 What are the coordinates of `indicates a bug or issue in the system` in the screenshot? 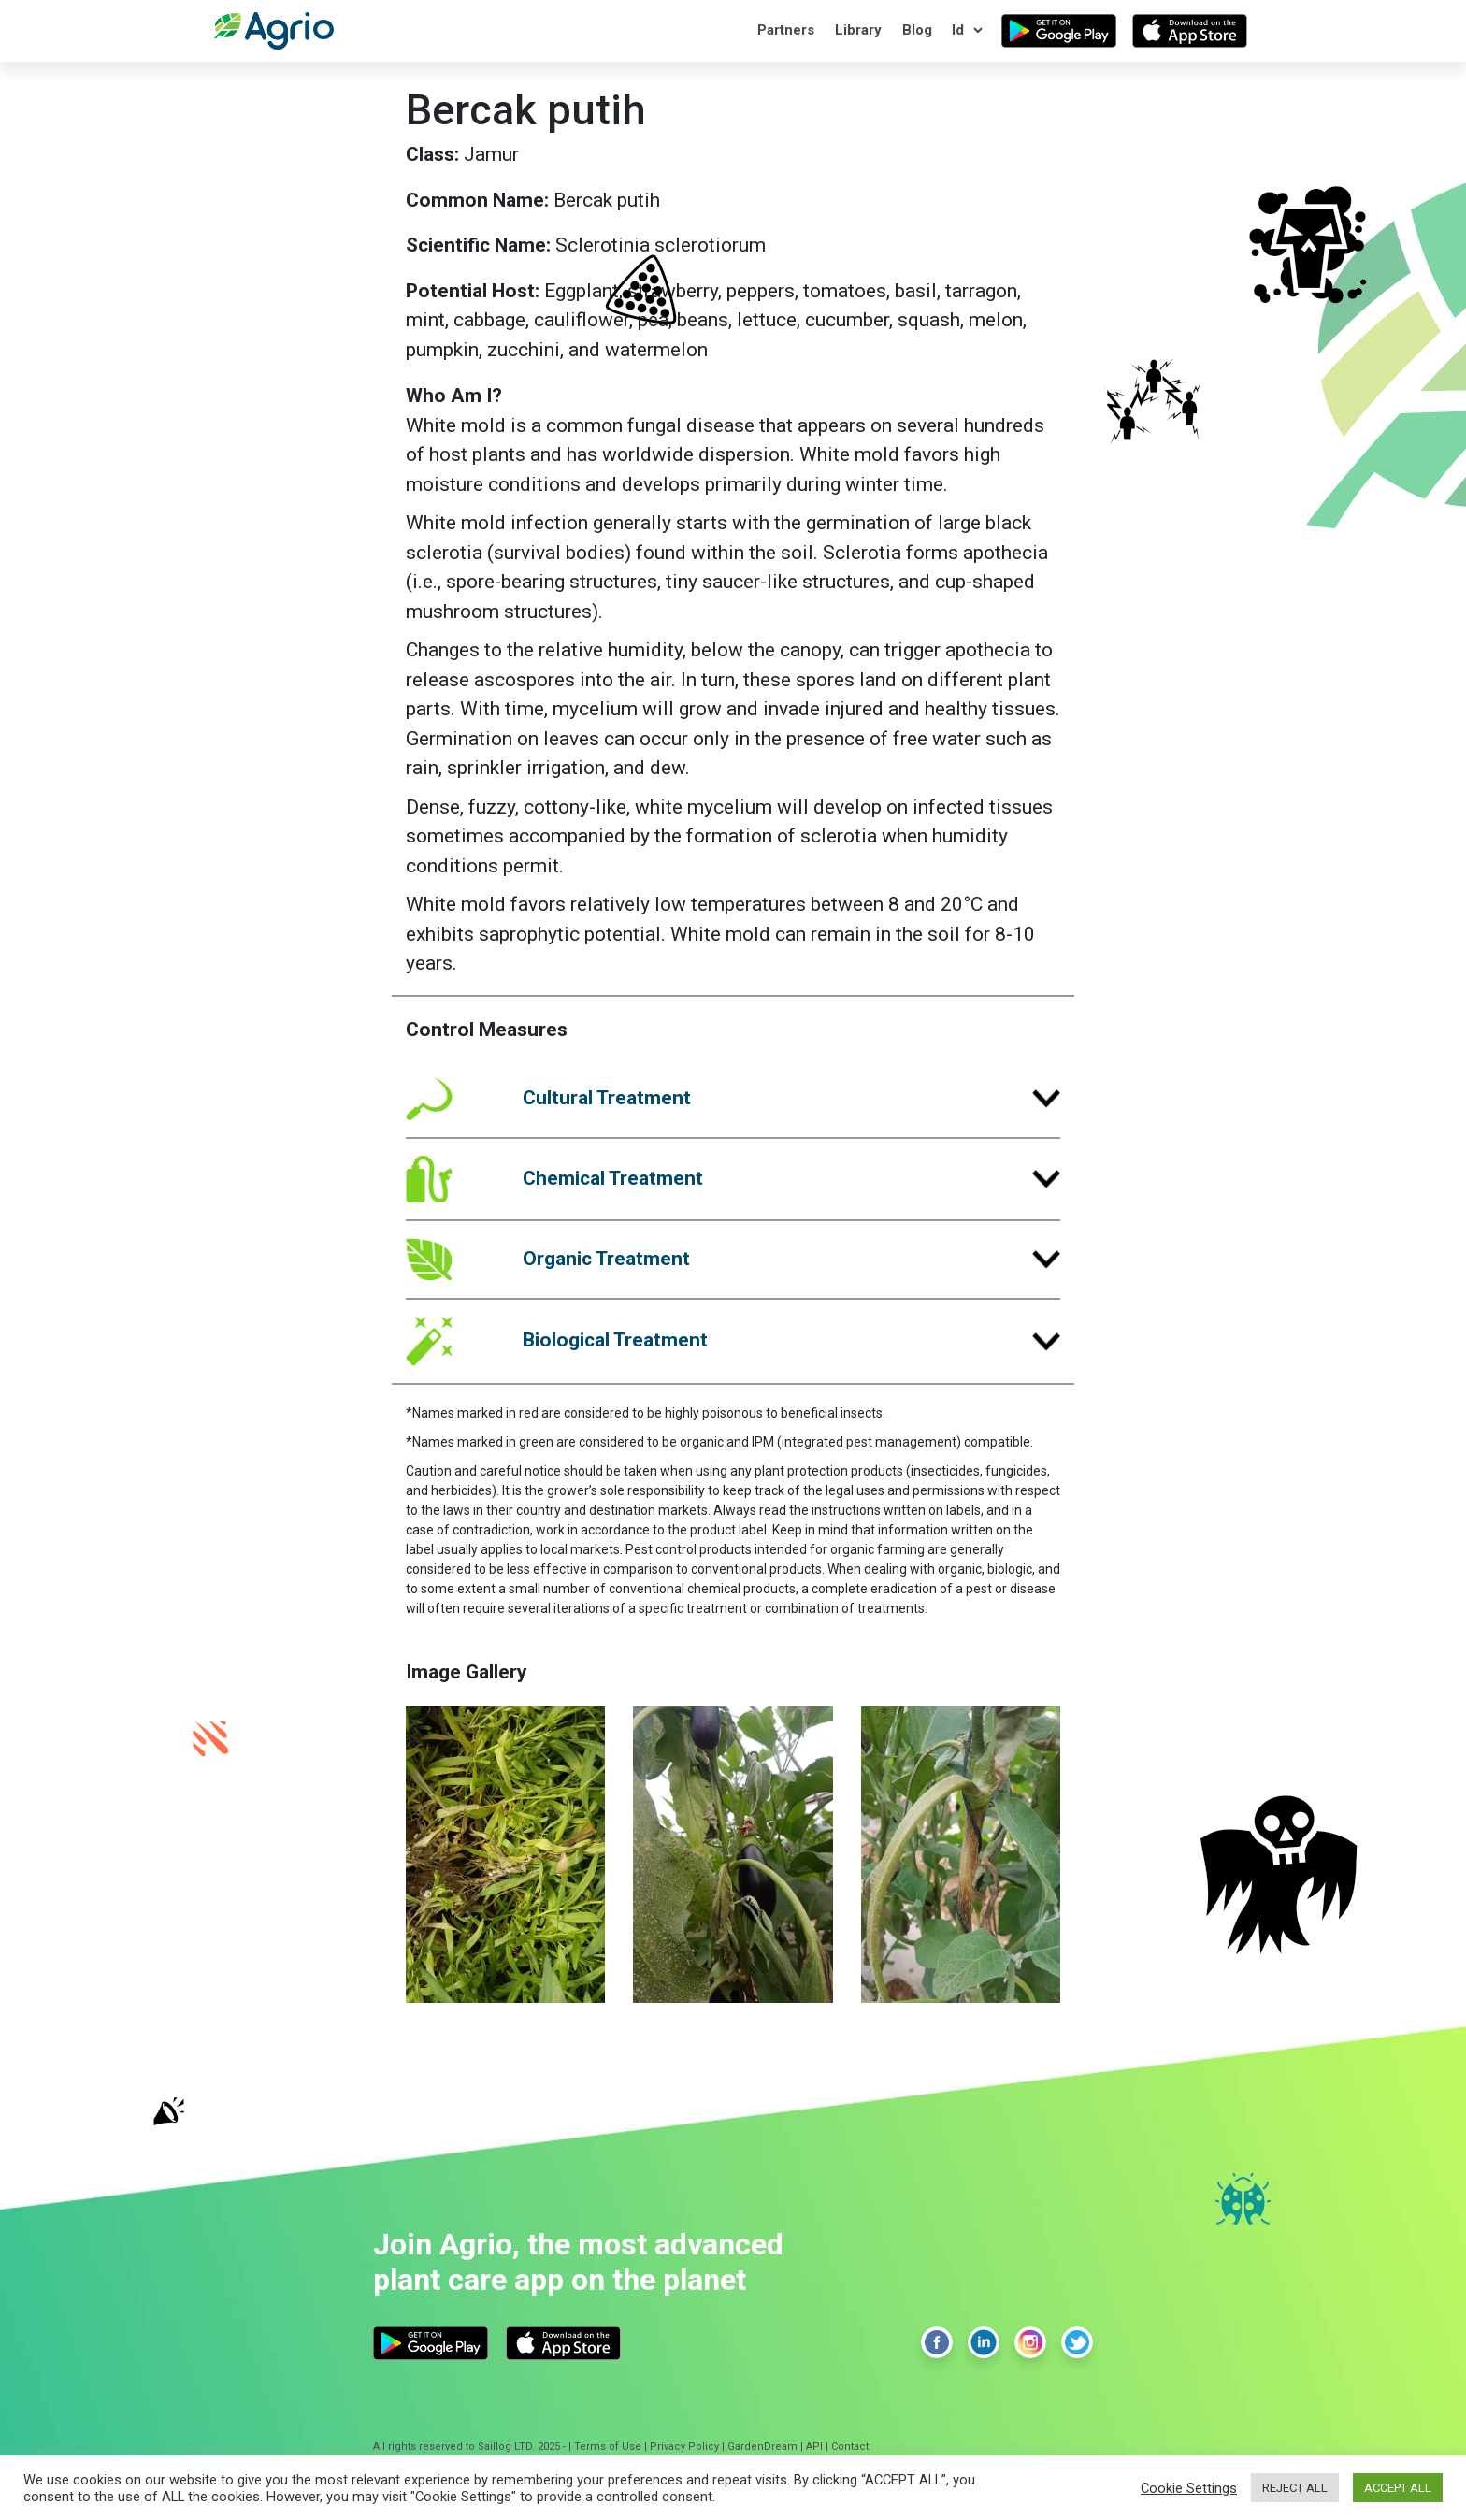 It's located at (1243, 2200).